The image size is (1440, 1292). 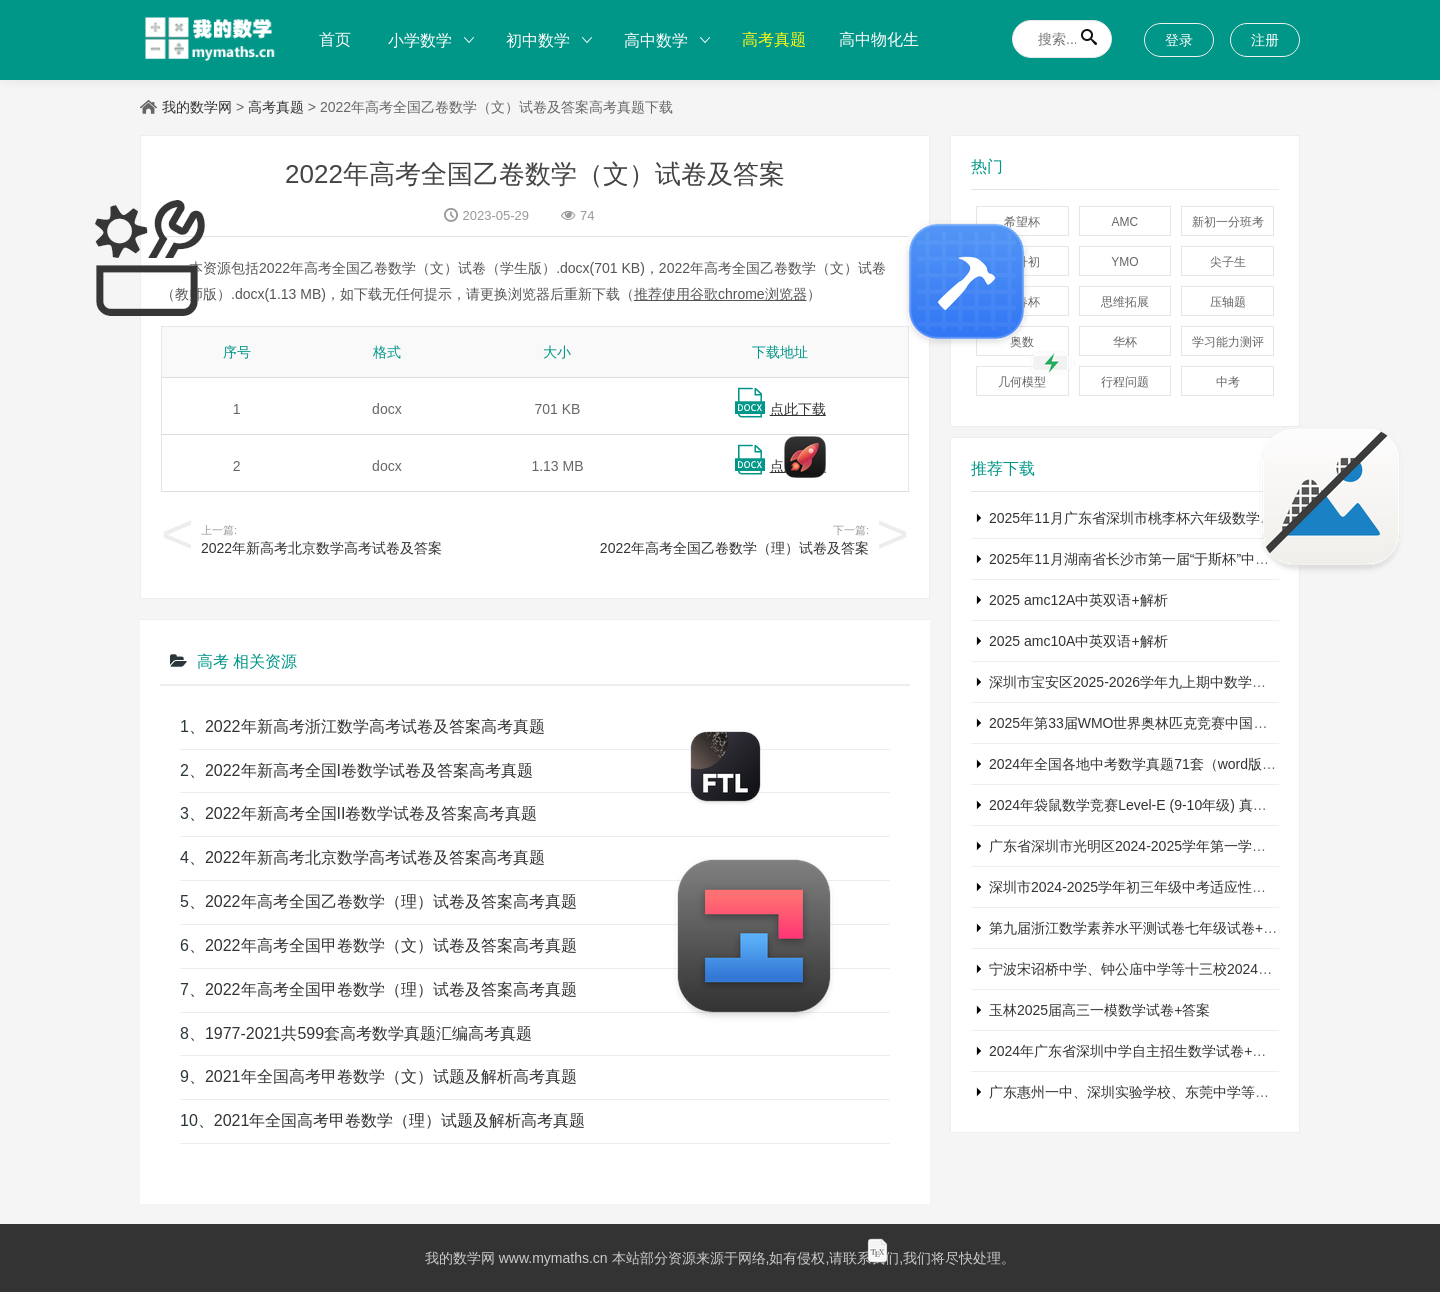 I want to click on access developer tools and settings, so click(x=966, y=283).